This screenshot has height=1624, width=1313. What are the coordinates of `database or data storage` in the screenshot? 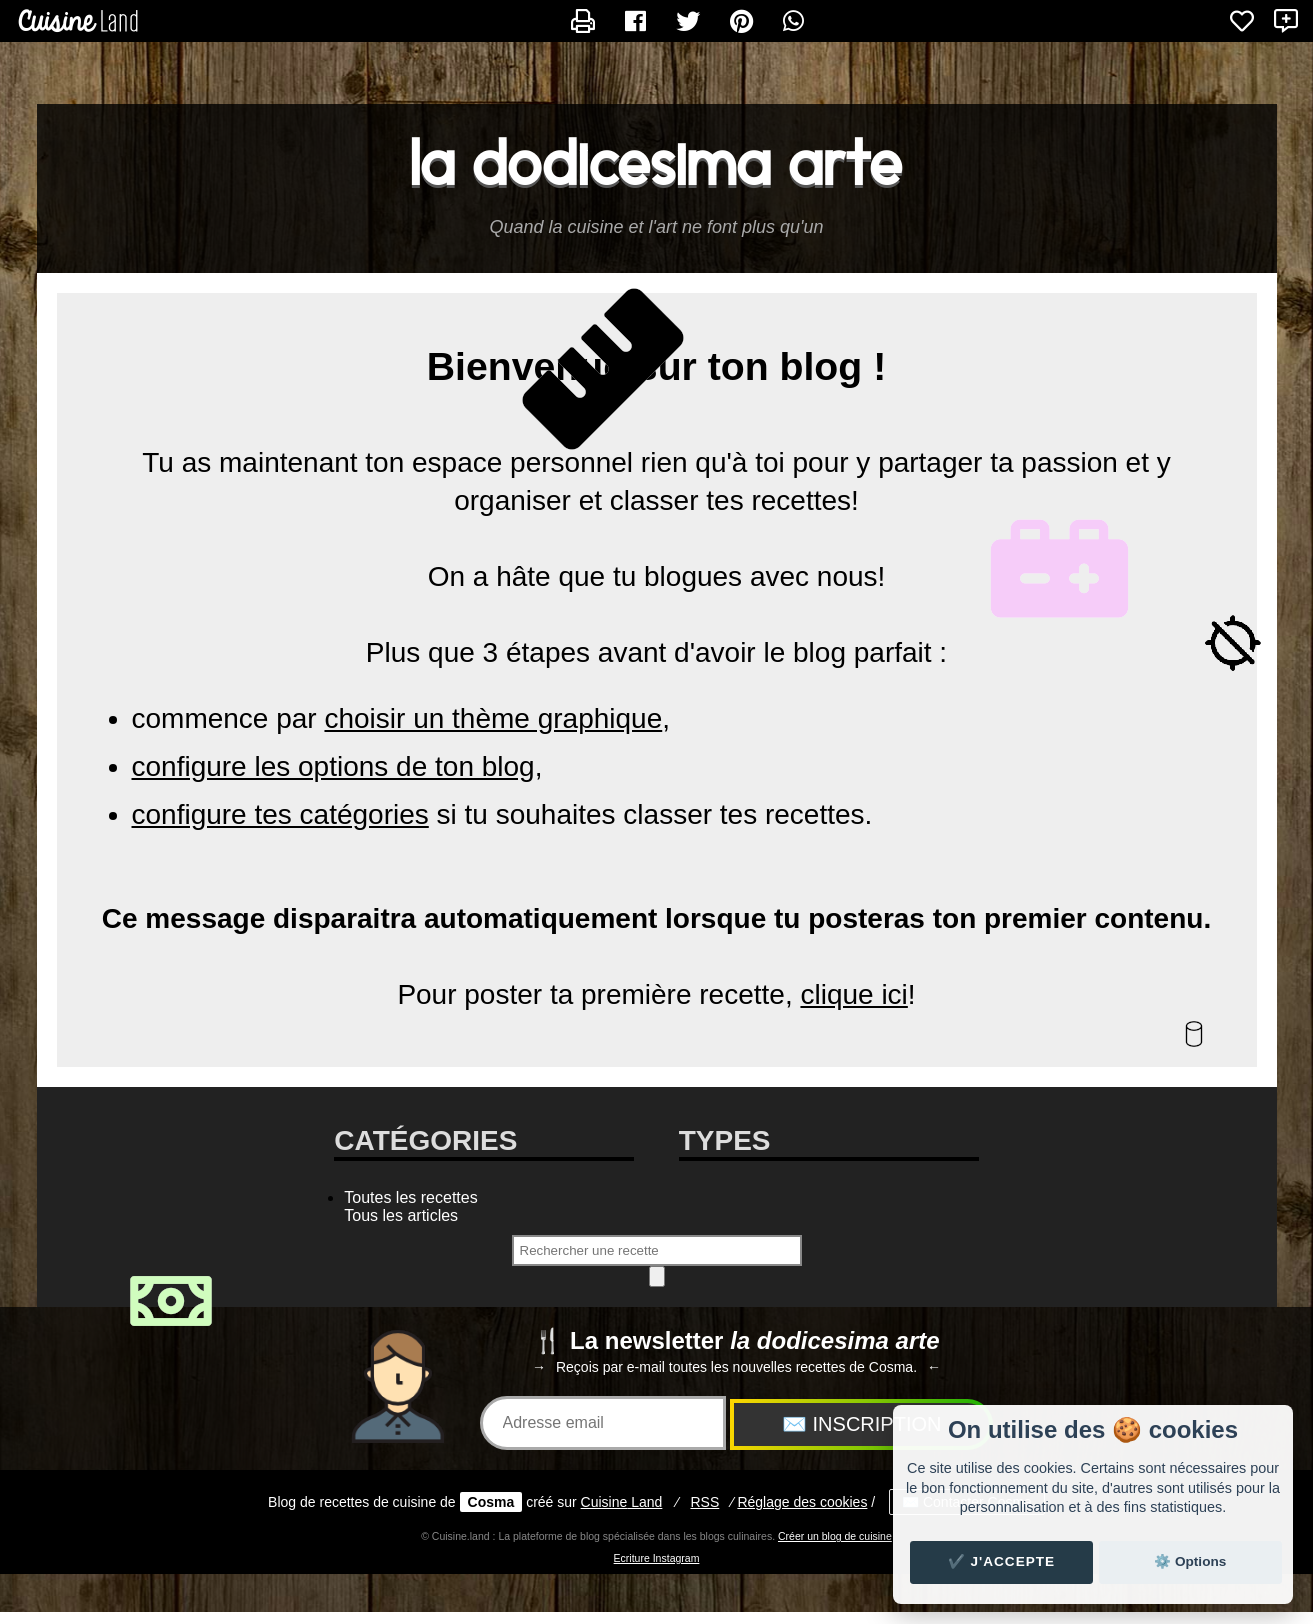 It's located at (1194, 1034).